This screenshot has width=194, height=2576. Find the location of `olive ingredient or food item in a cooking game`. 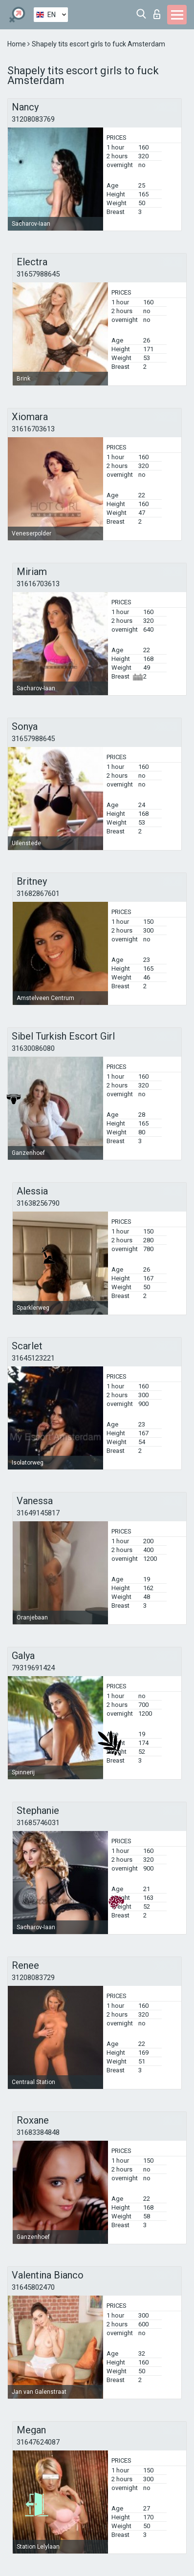

olive ingredient or food item in a cooking game is located at coordinates (109, 1743).